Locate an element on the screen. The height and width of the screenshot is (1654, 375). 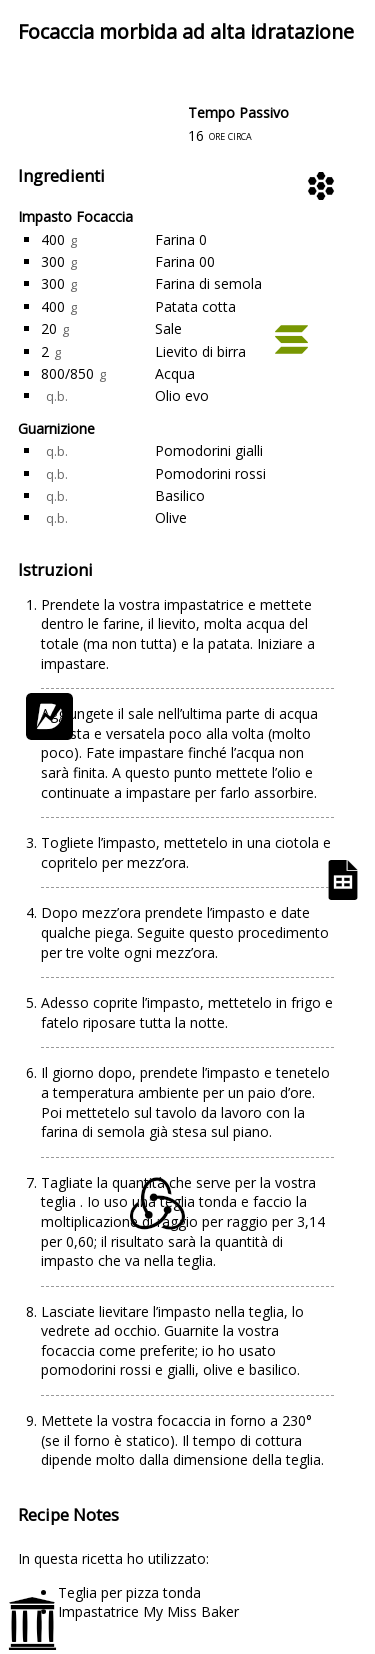
miraheze wiki hosting platform logo is located at coordinates (321, 186).